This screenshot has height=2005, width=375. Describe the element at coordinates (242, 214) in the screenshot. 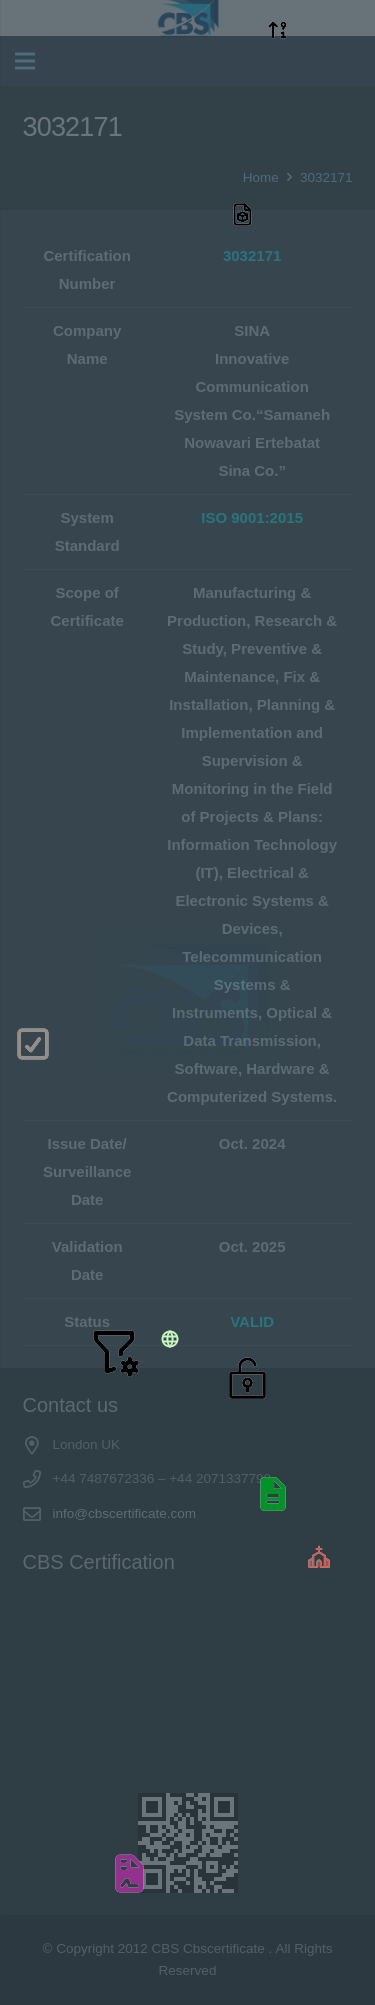

I see `open a 3d model file` at that location.